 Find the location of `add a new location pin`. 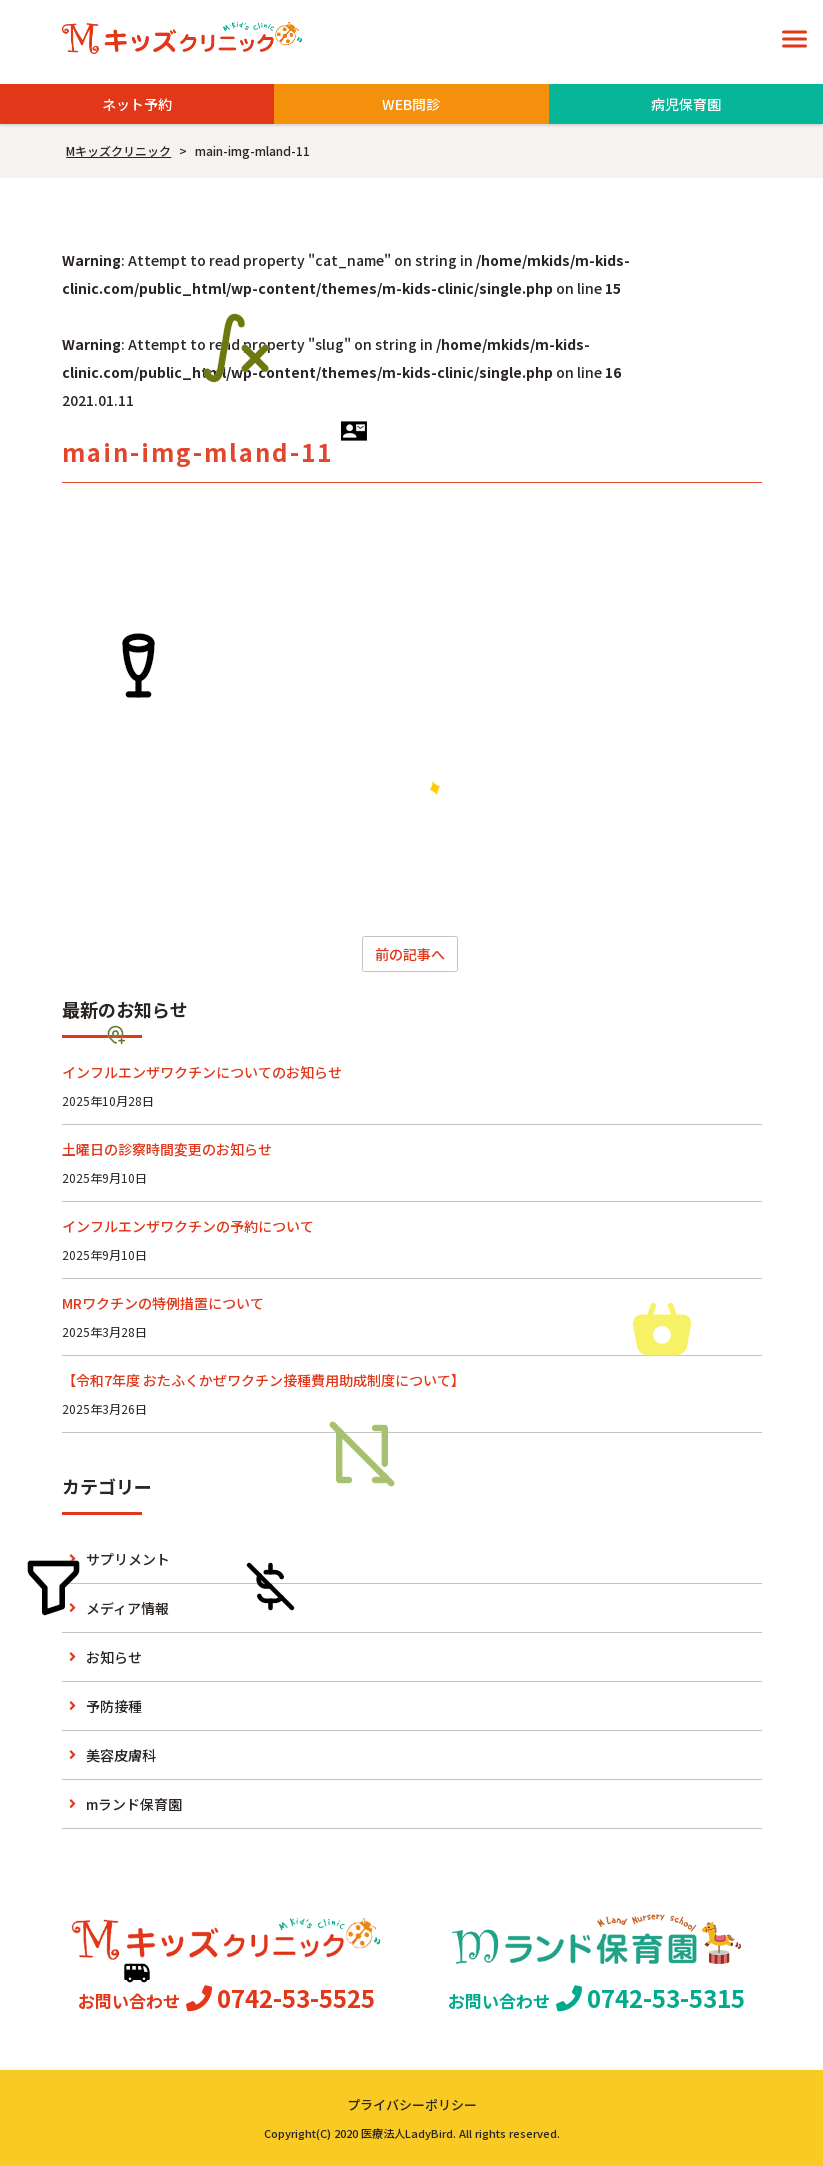

add a new location pin is located at coordinates (115, 1034).